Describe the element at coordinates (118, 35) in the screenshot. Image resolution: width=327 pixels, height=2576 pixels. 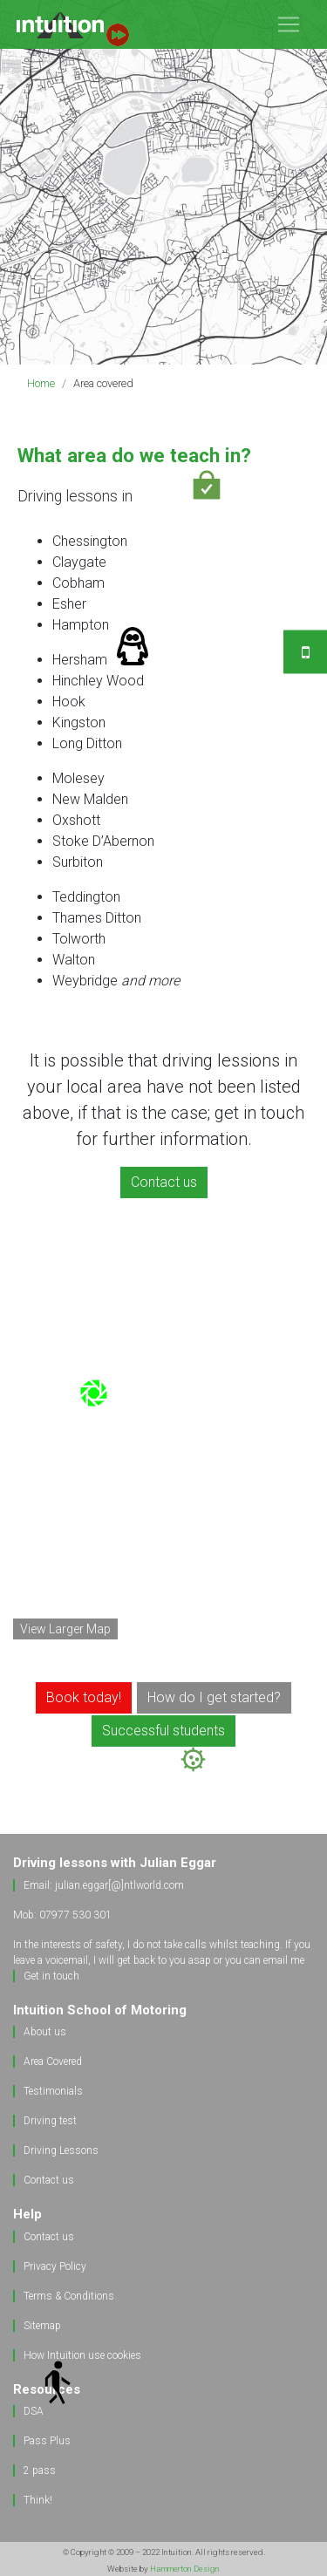
I see `skip forward to the next track` at that location.